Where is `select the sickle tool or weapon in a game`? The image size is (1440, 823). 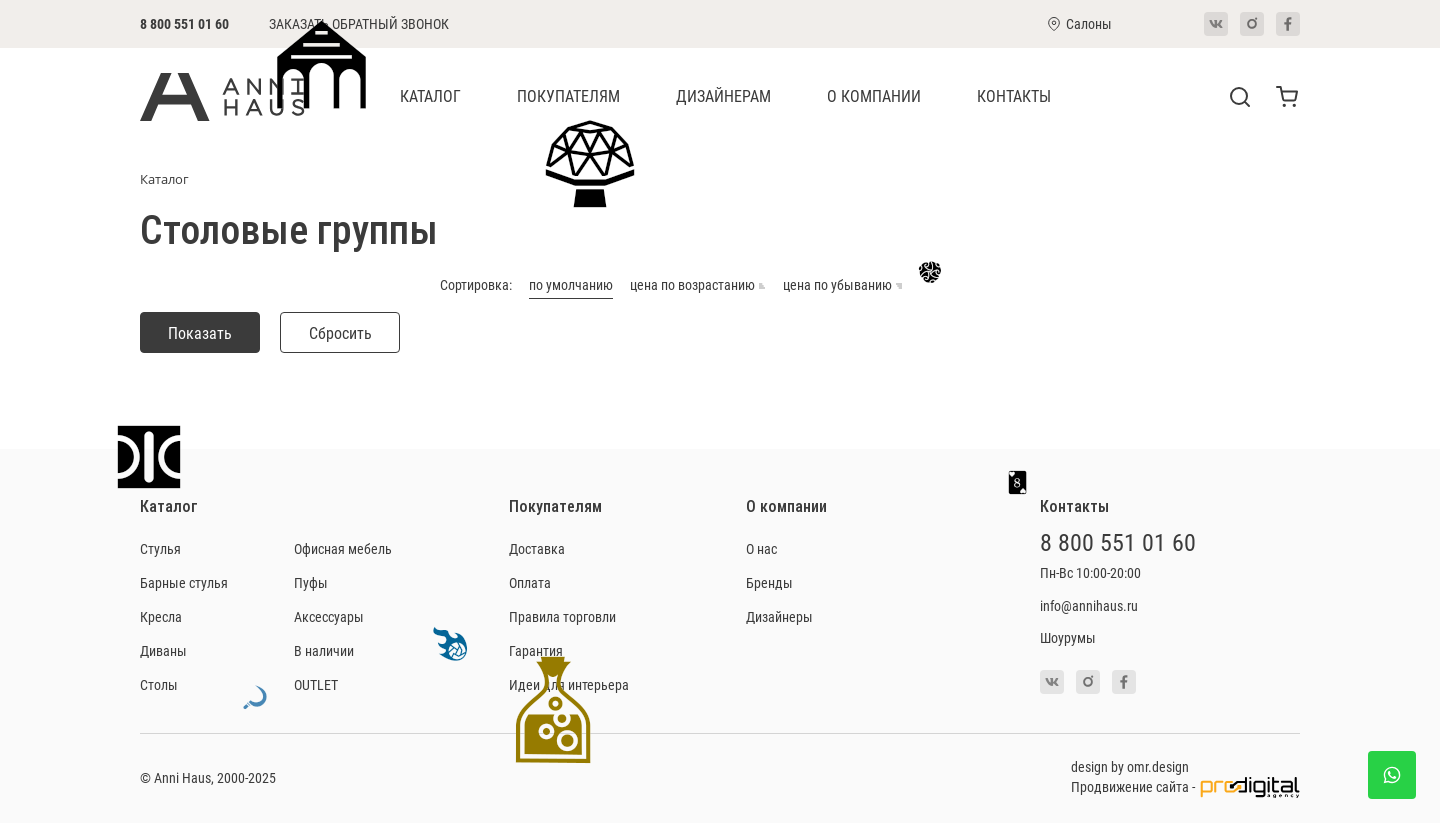
select the sickle tool or weapon in a game is located at coordinates (255, 697).